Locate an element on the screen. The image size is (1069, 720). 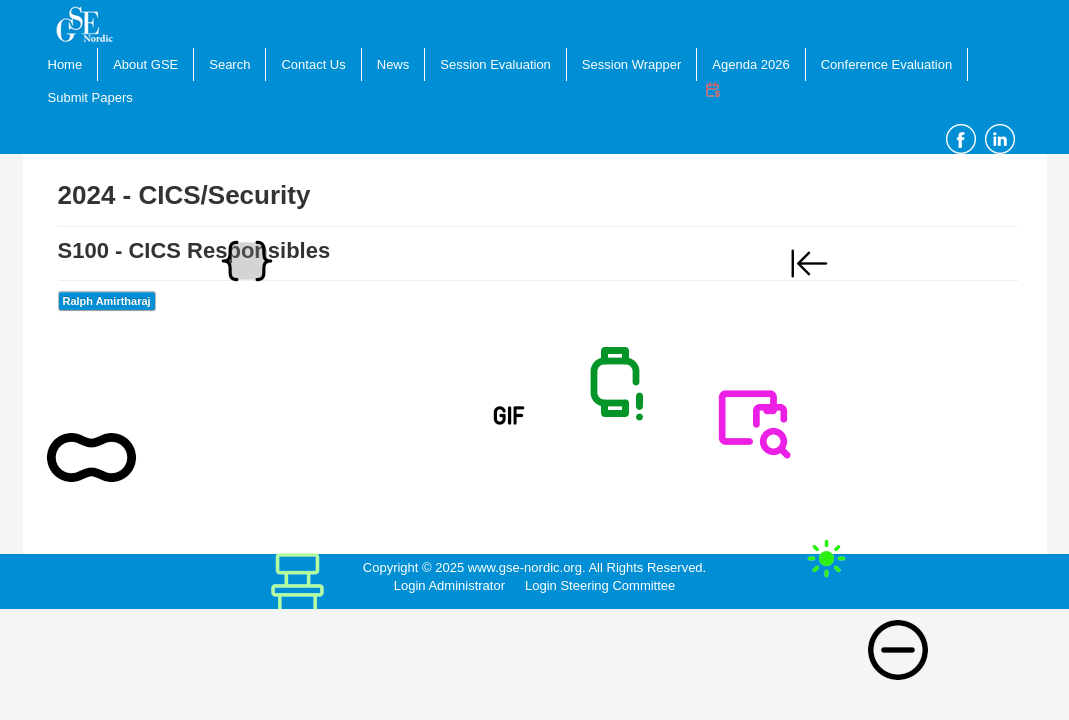
access code or developer settings is located at coordinates (247, 261).